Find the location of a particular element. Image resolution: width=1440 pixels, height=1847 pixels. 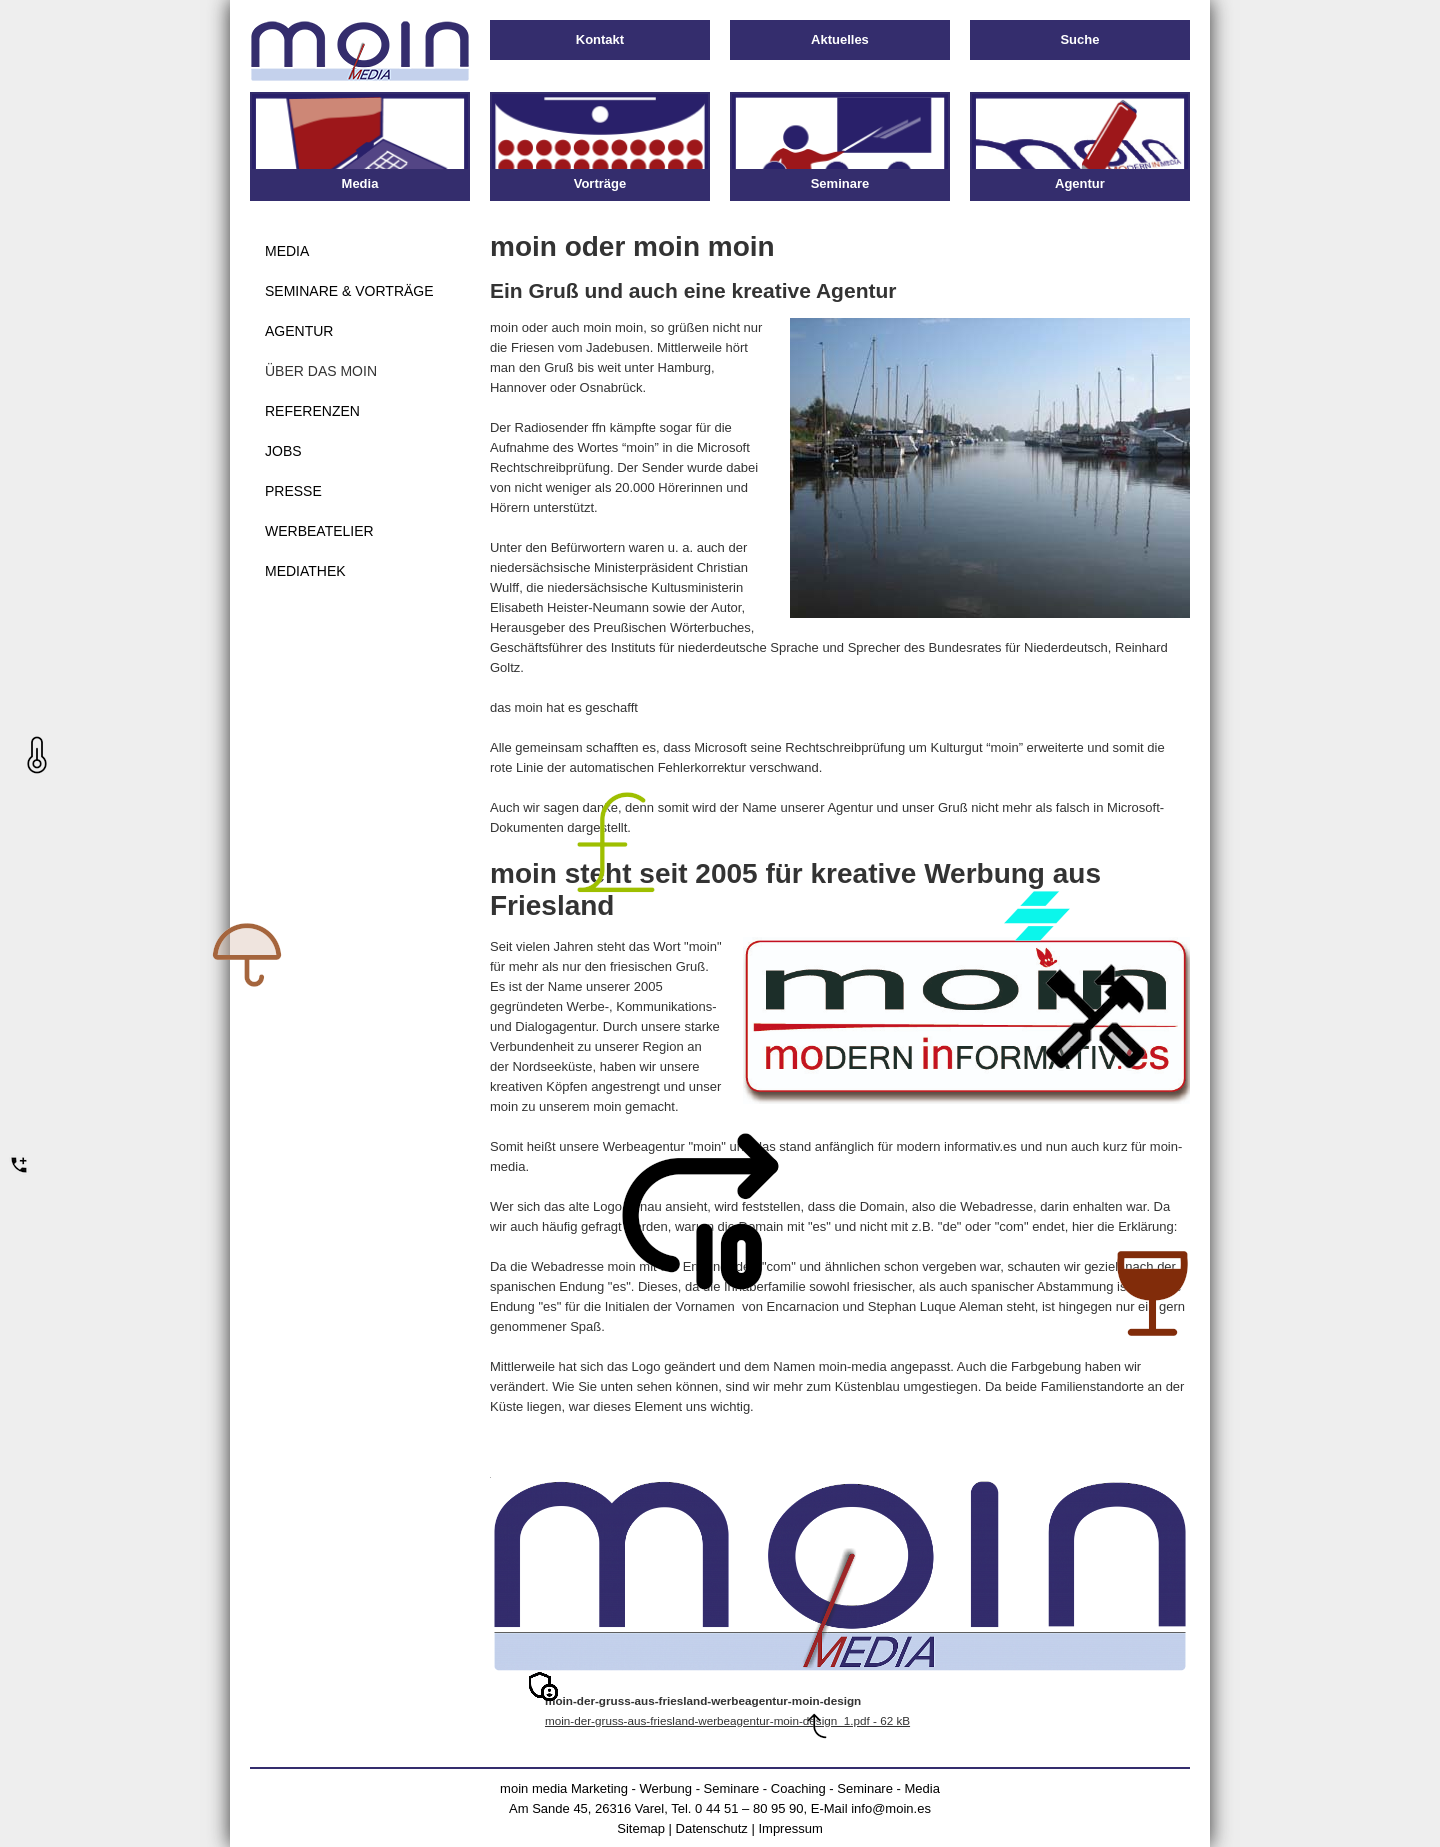

skip forward 10 seconds is located at coordinates (704, 1215).